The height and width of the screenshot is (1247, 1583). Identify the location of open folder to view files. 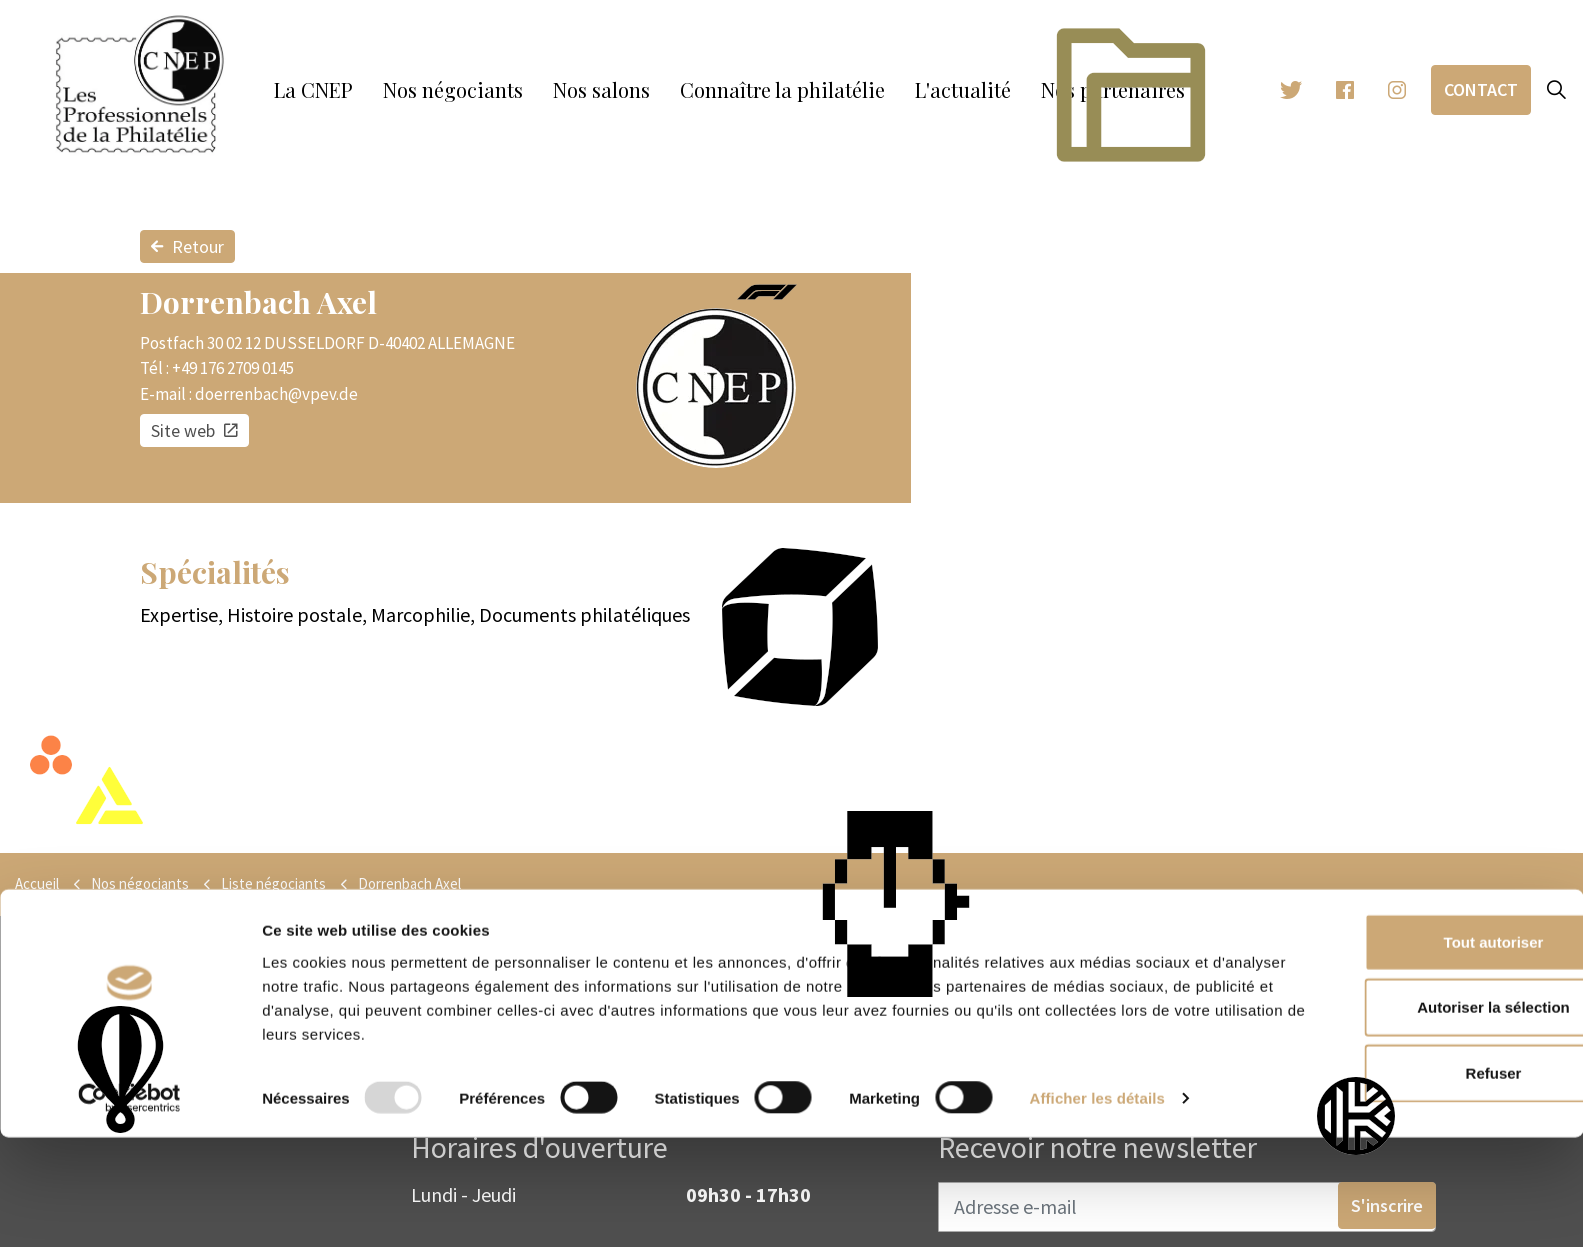
(1131, 95).